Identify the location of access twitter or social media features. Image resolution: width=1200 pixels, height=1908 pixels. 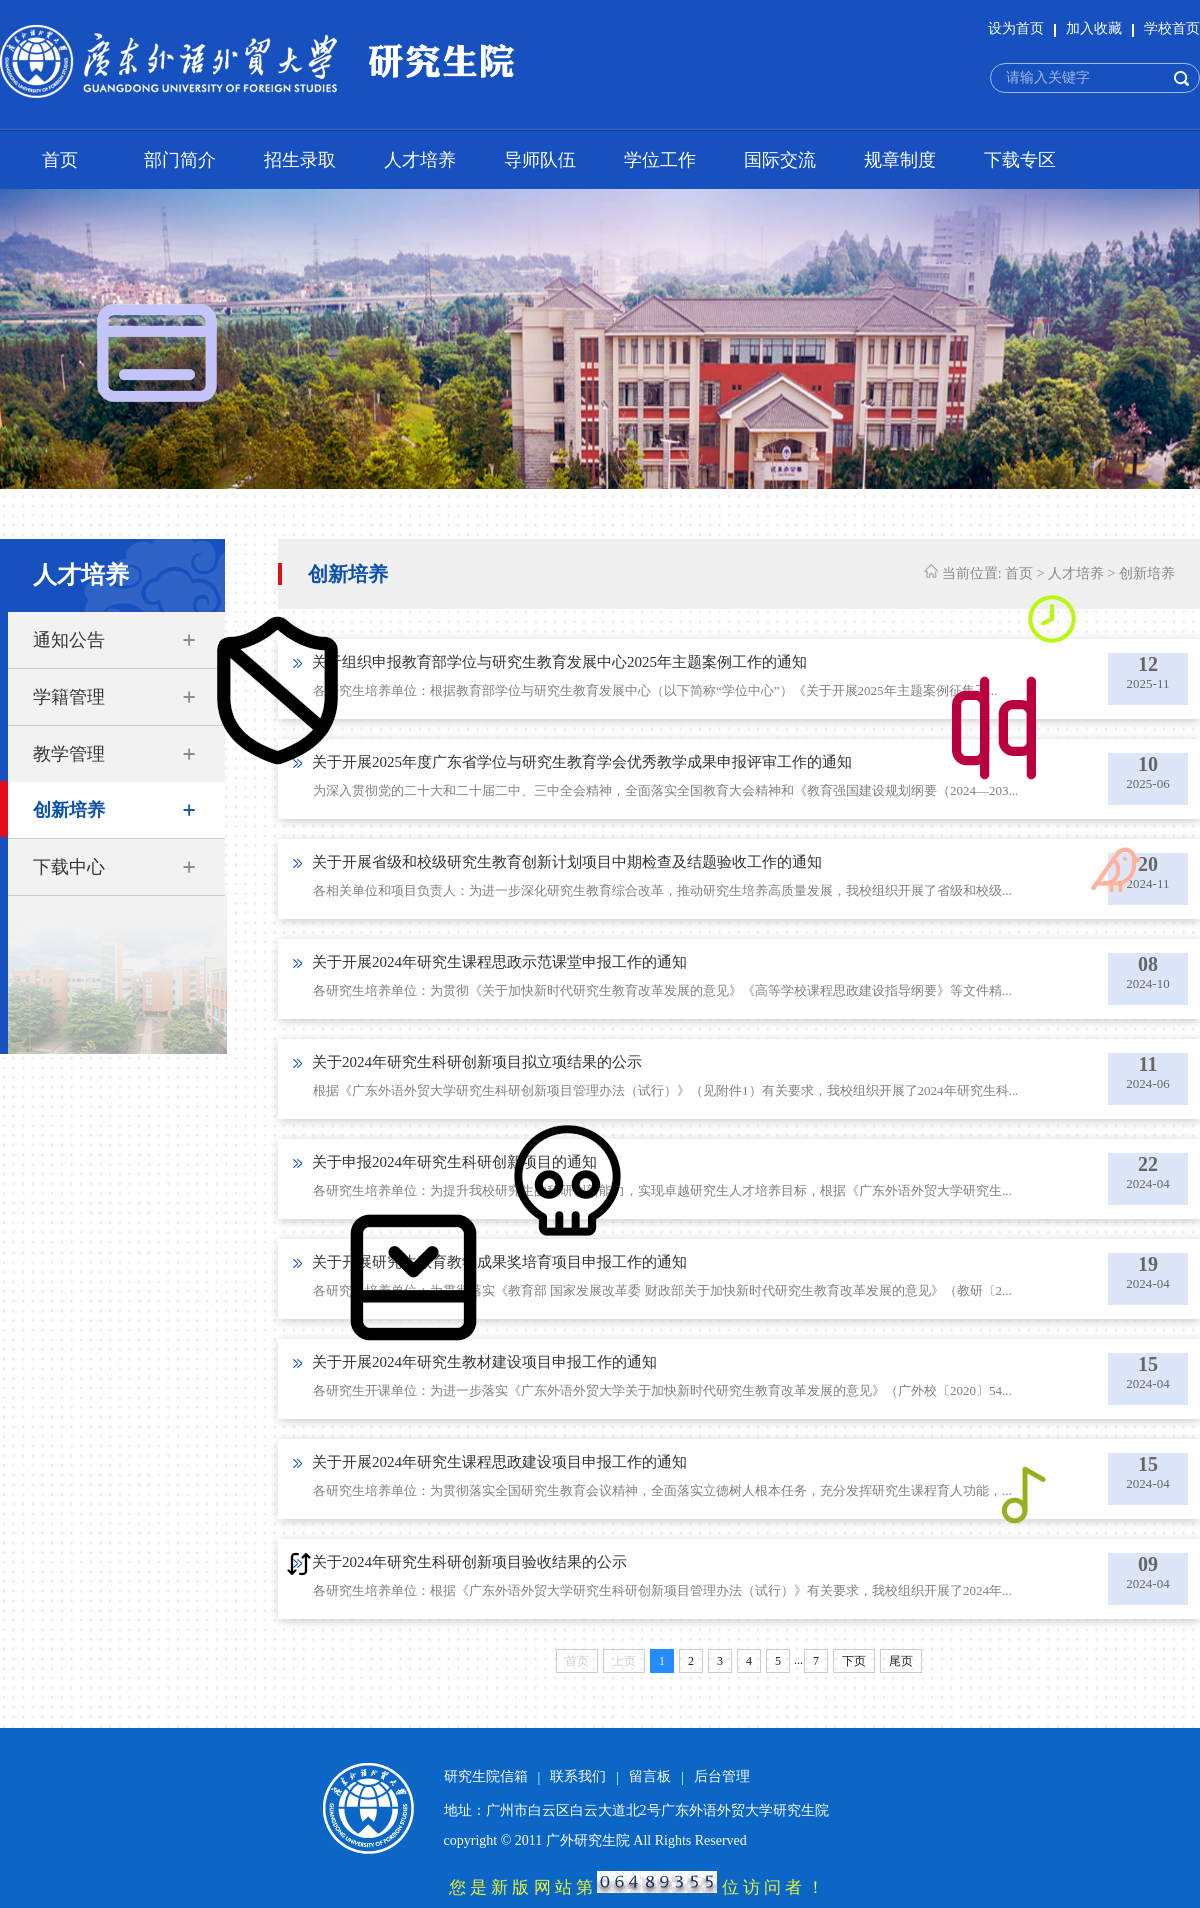
(1116, 870).